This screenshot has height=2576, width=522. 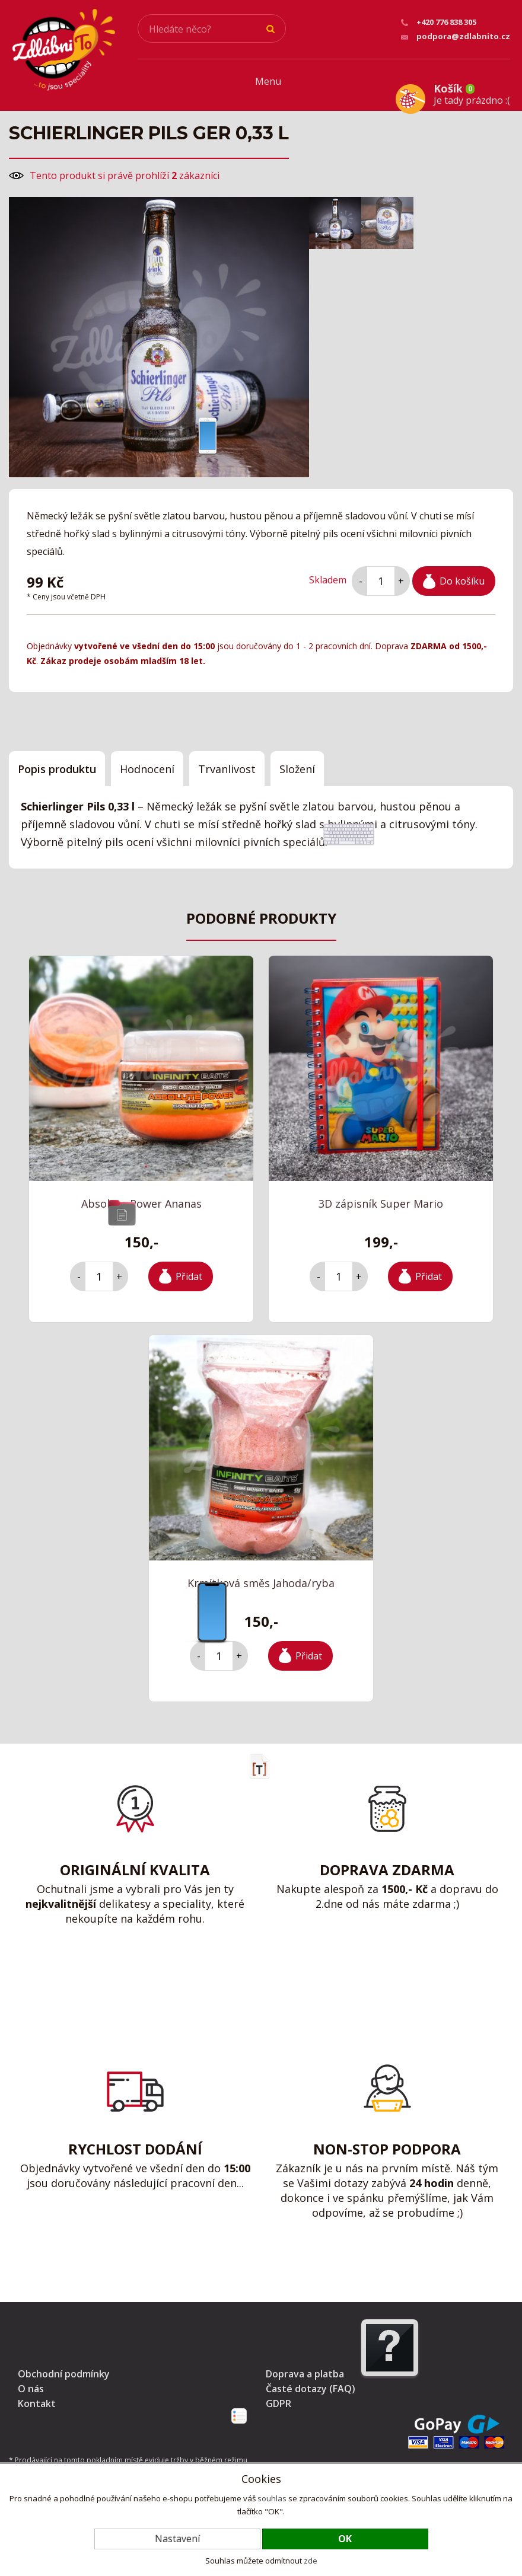 I want to click on open your documents folder, so click(x=122, y=1212).